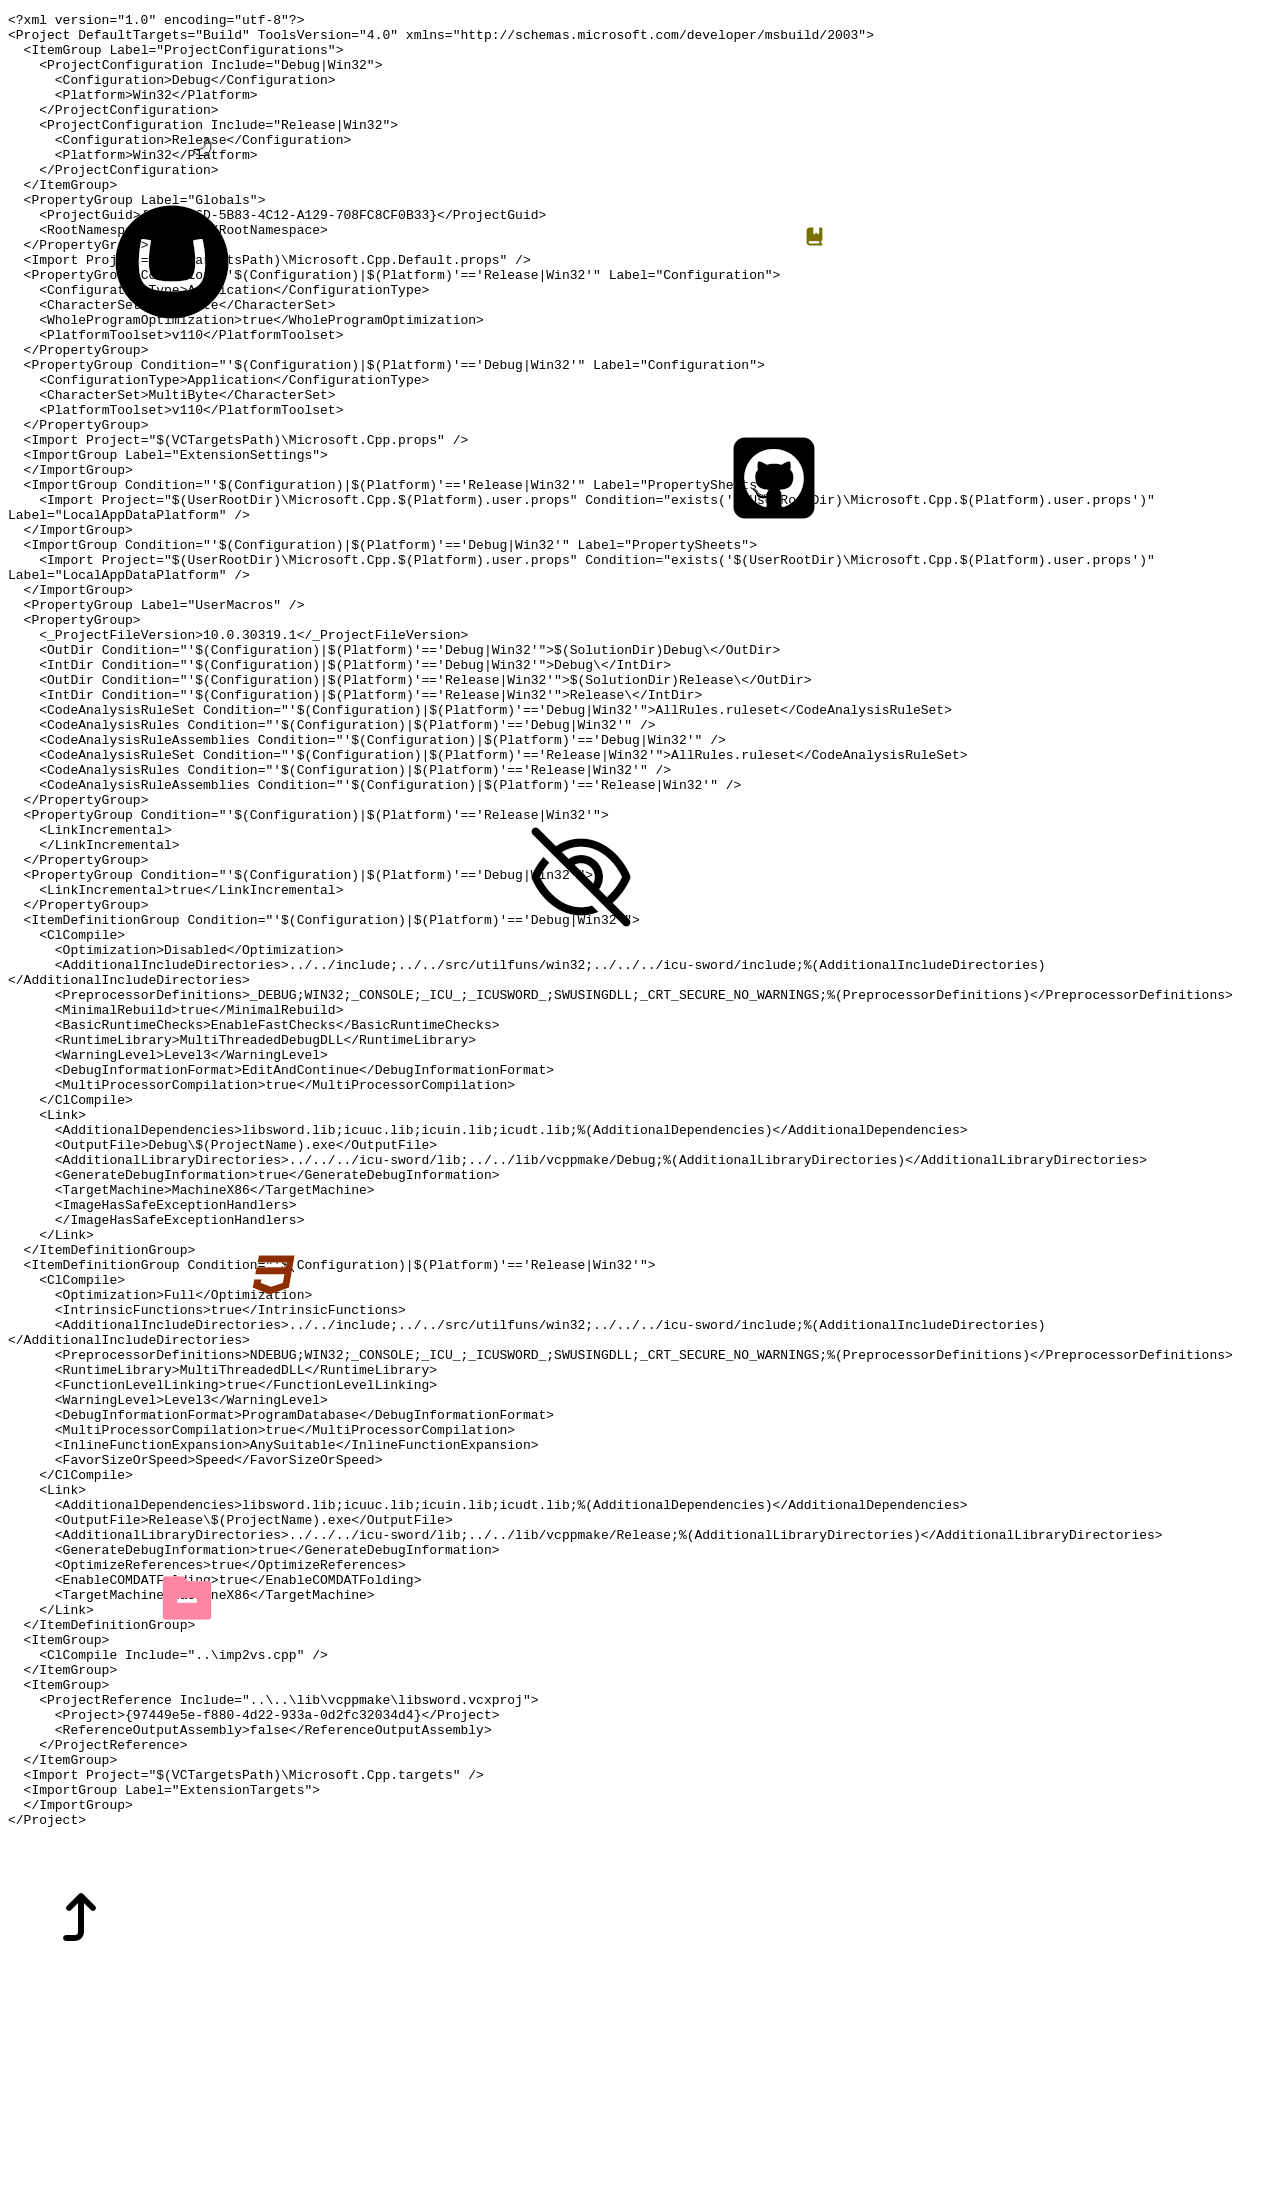  Describe the element at coordinates (172, 262) in the screenshot. I see `umbraco CMS logo` at that location.